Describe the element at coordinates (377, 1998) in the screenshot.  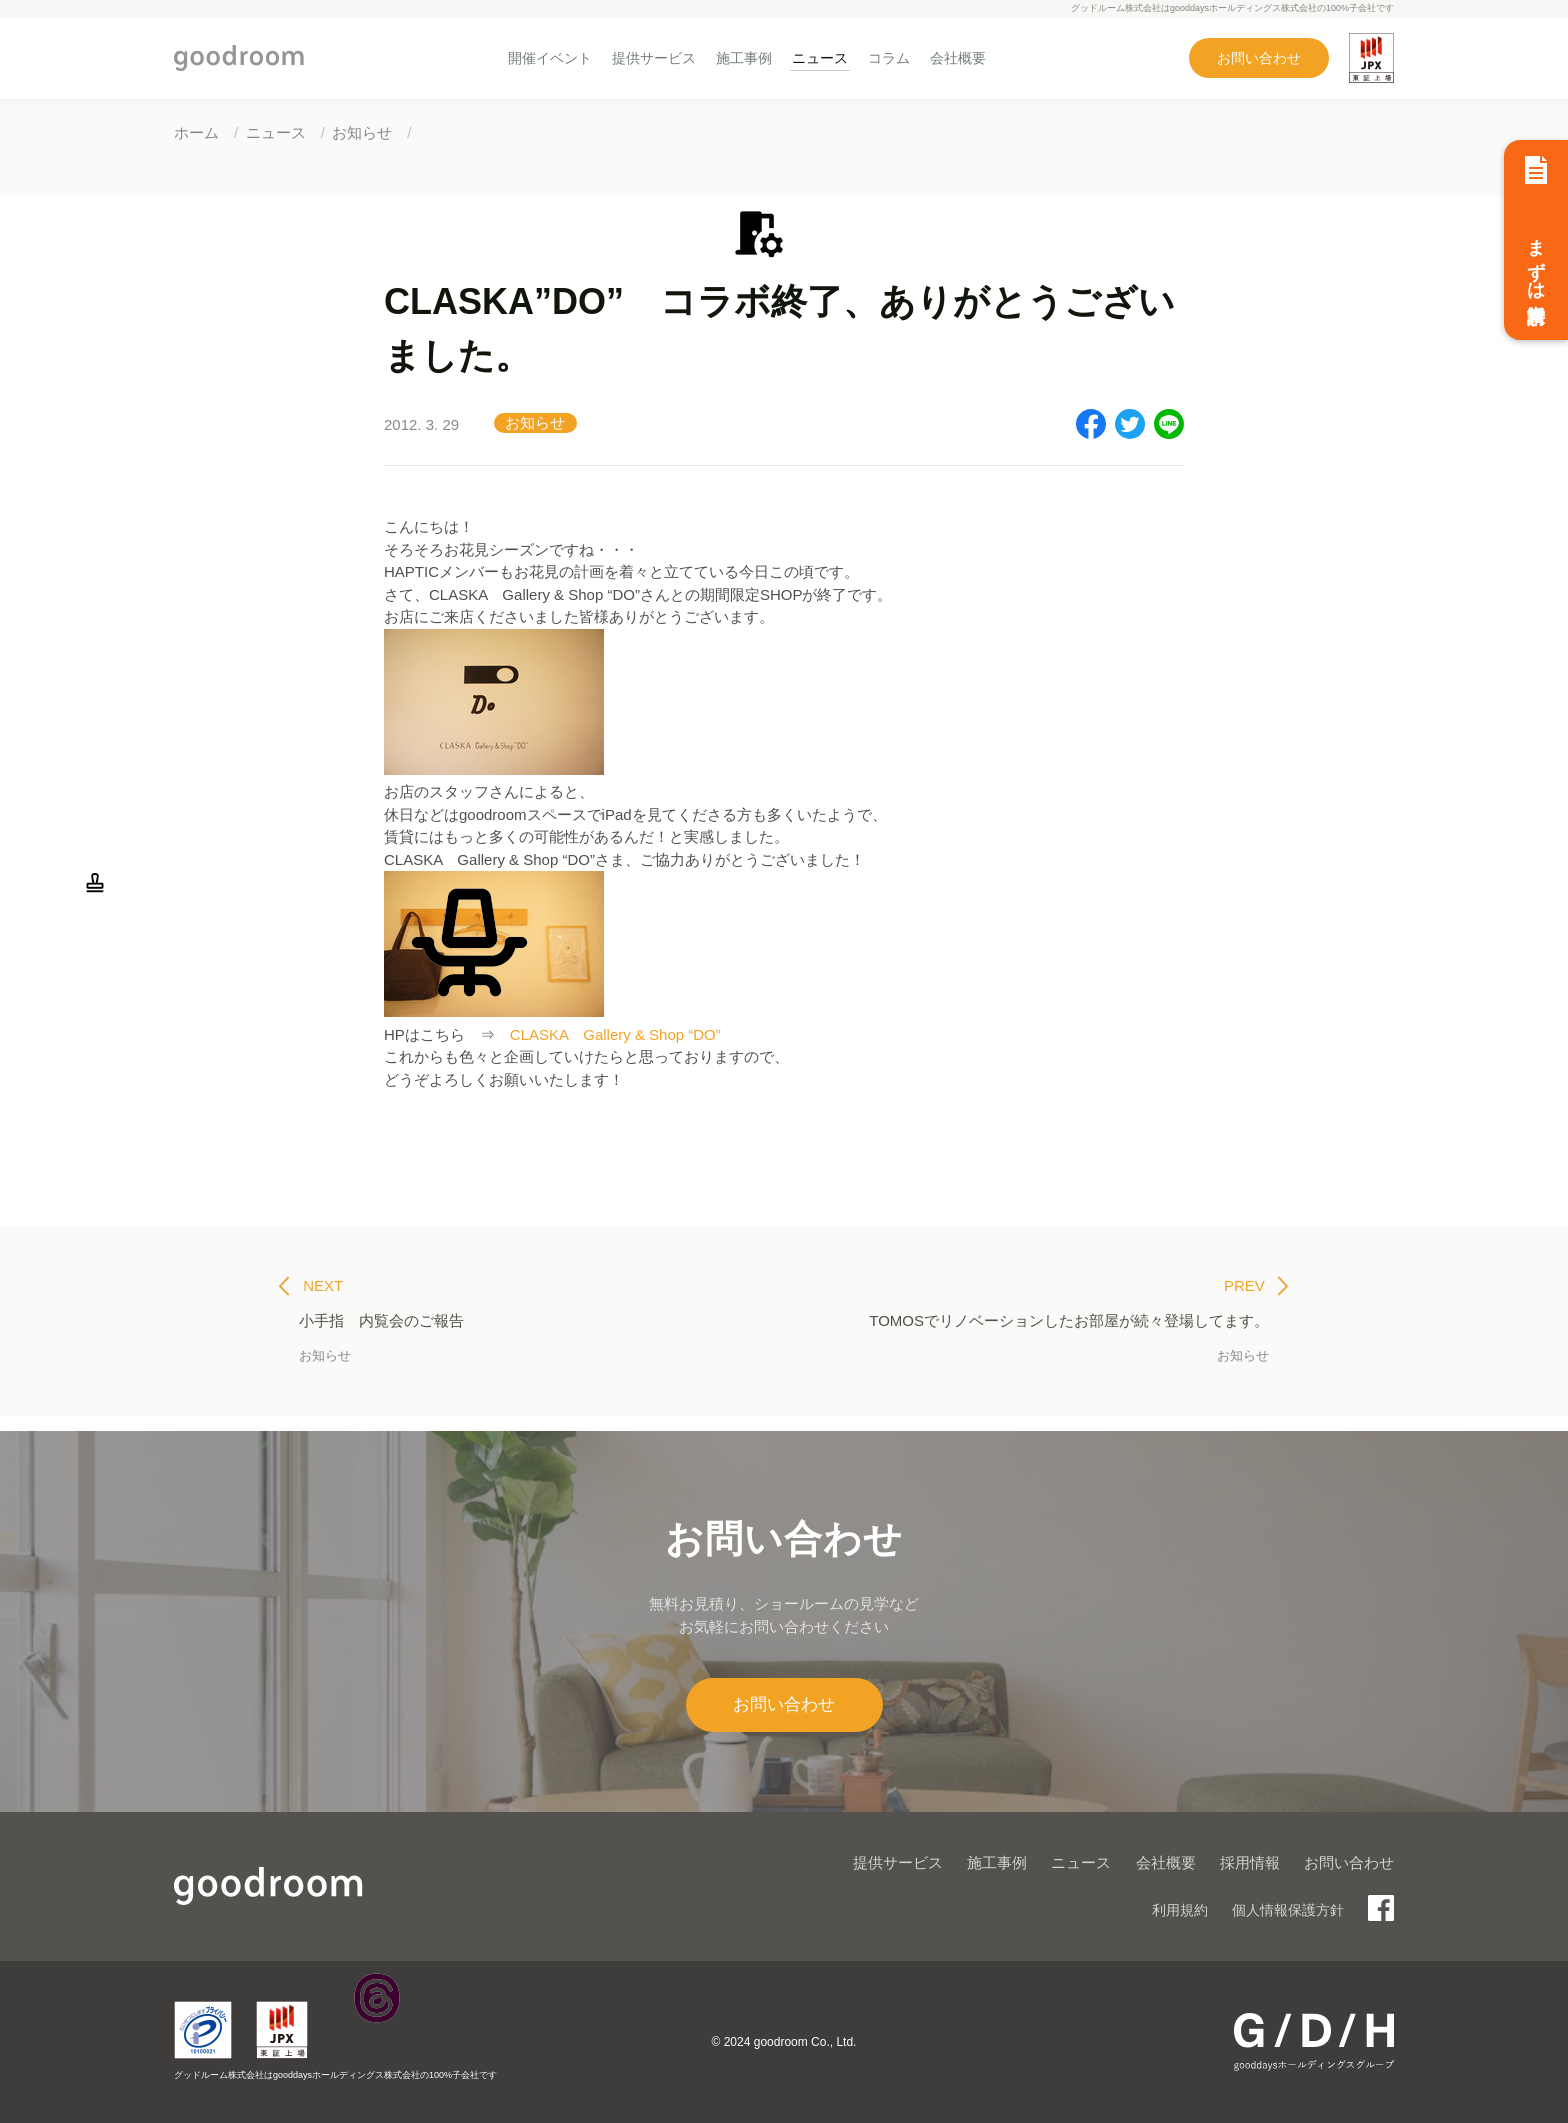
I see `open the Threads app` at that location.